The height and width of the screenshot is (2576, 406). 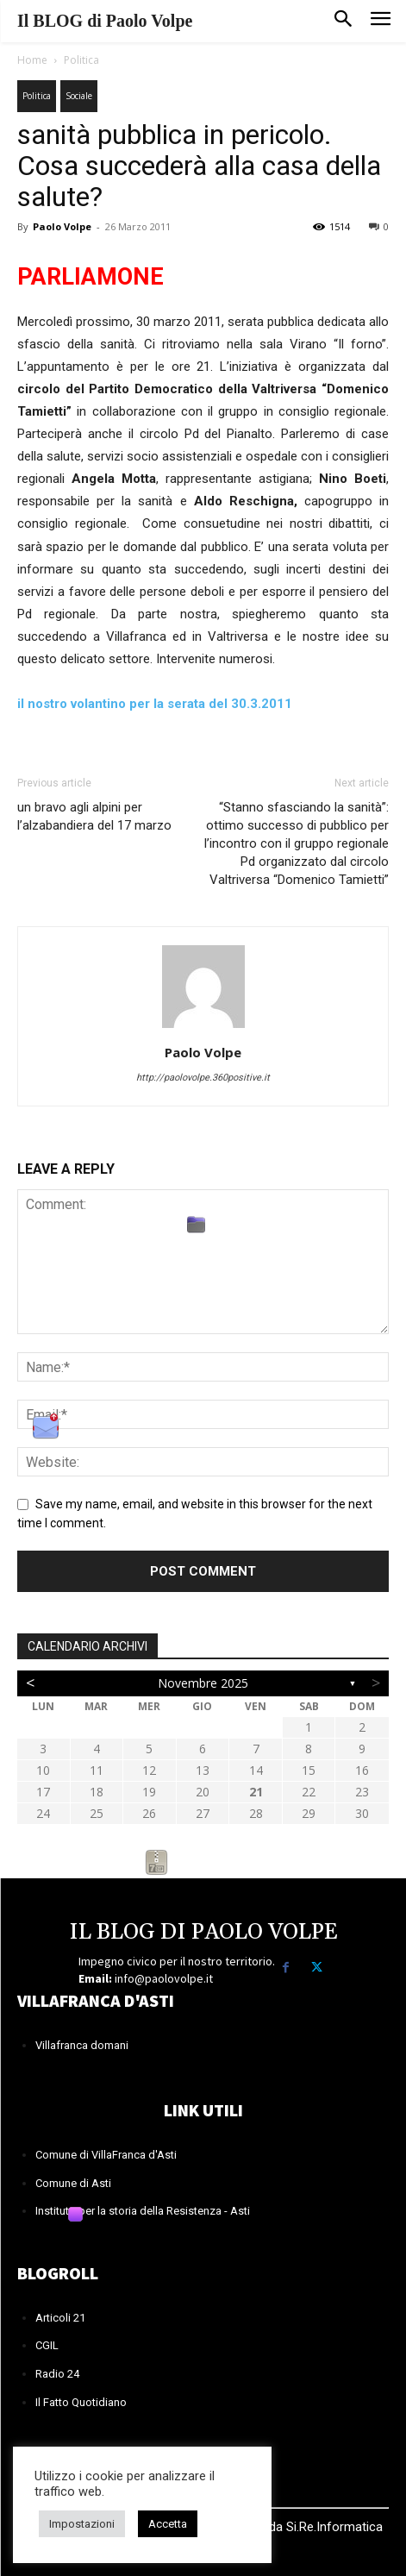 What do you see at coordinates (75, 2214) in the screenshot?
I see `placeholder template for a macOS app icon` at bounding box center [75, 2214].